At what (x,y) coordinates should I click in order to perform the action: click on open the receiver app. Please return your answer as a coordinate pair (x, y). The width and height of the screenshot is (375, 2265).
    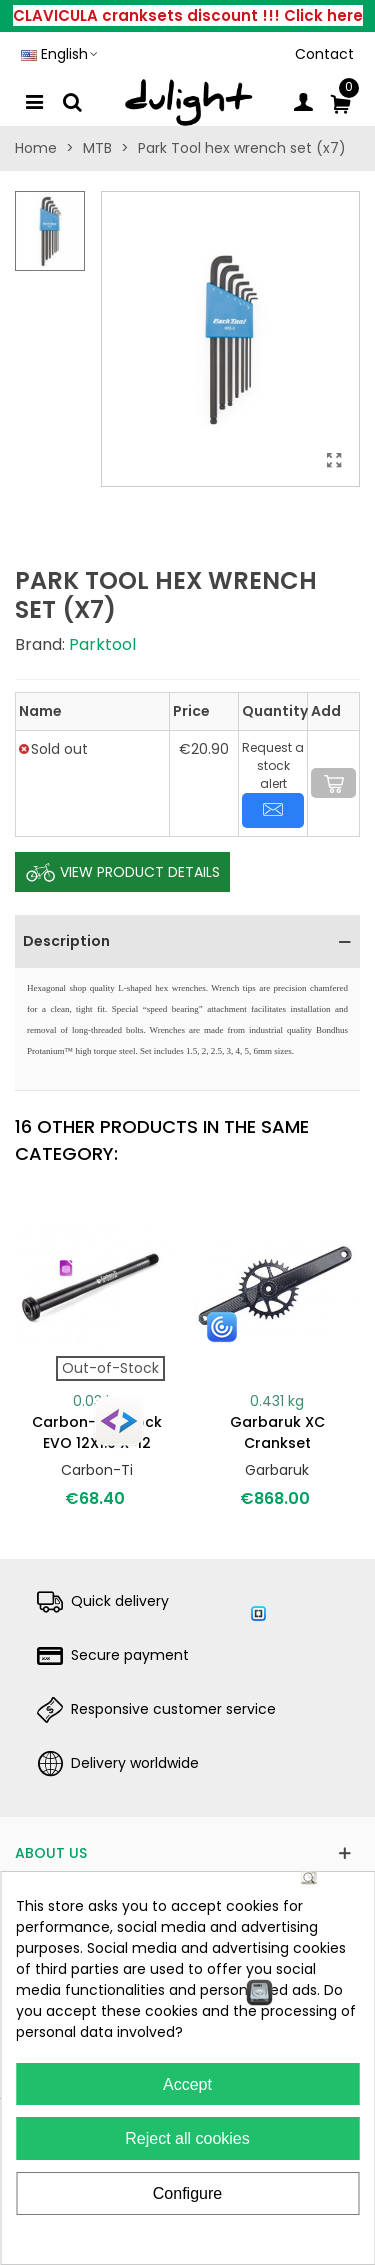
    Looking at the image, I should click on (222, 1327).